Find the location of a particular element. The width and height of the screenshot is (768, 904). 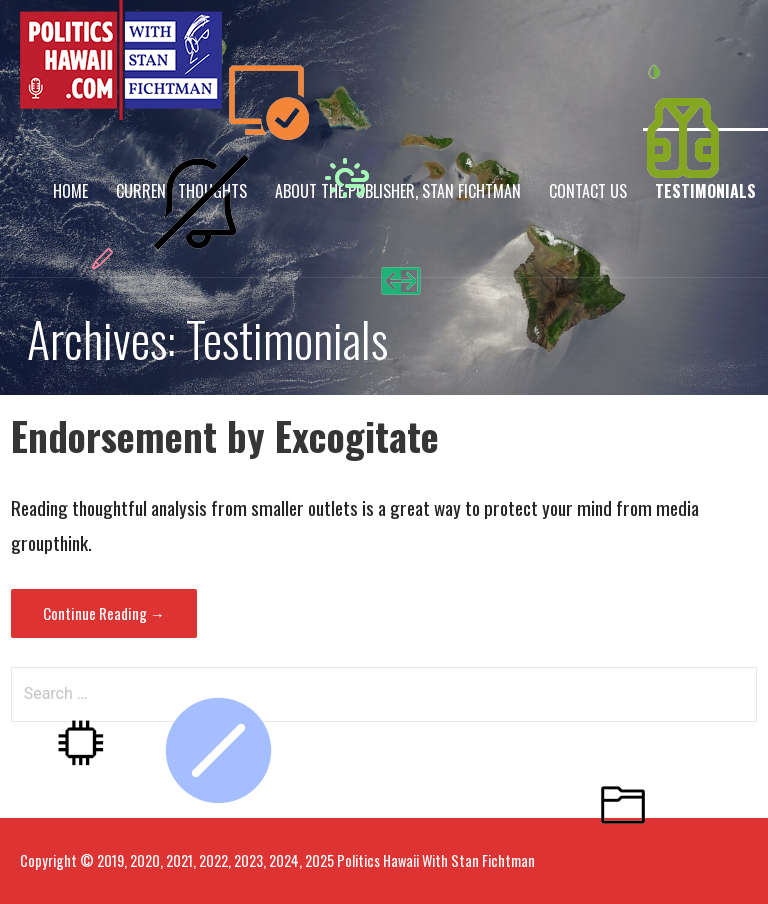

skip or bypass a step in a workflow is located at coordinates (218, 750).